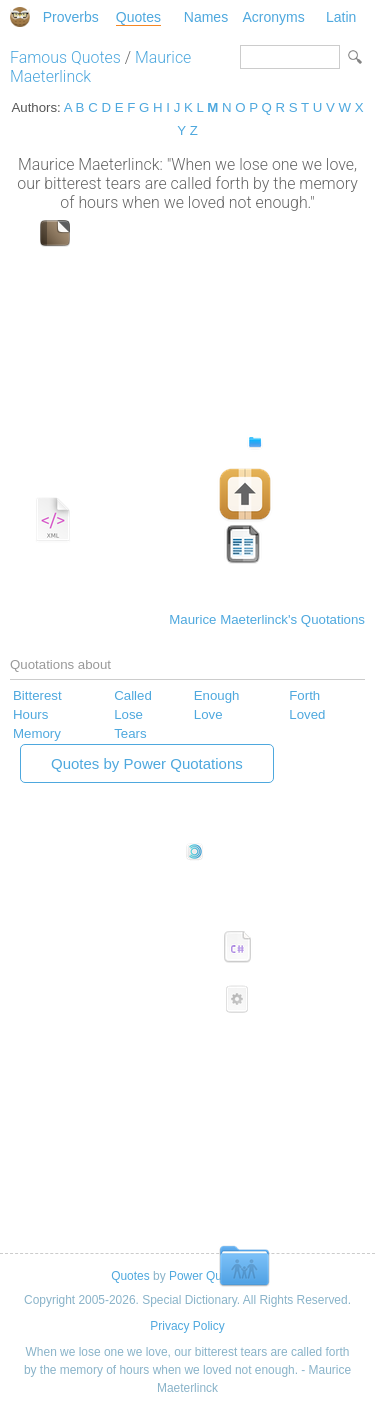  What do you see at coordinates (53, 520) in the screenshot?
I see `an XML document file` at bounding box center [53, 520].